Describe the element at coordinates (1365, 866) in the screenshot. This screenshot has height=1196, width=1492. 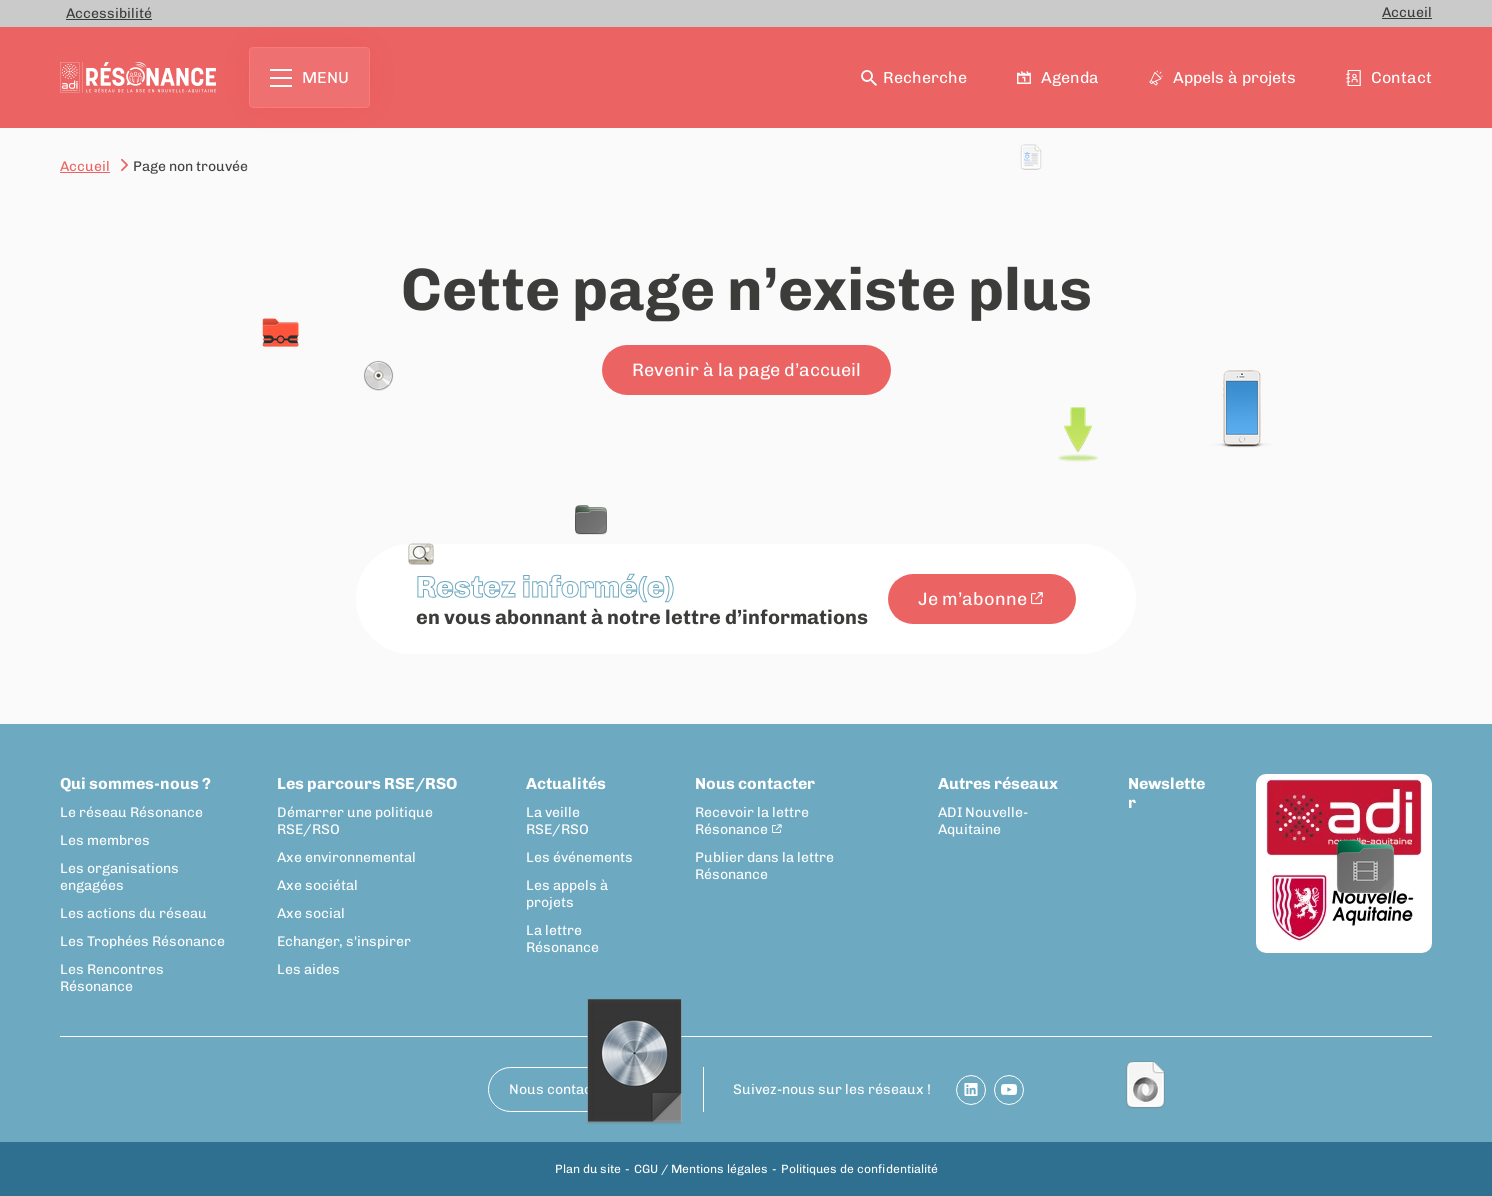
I see `open your videos folder` at that location.